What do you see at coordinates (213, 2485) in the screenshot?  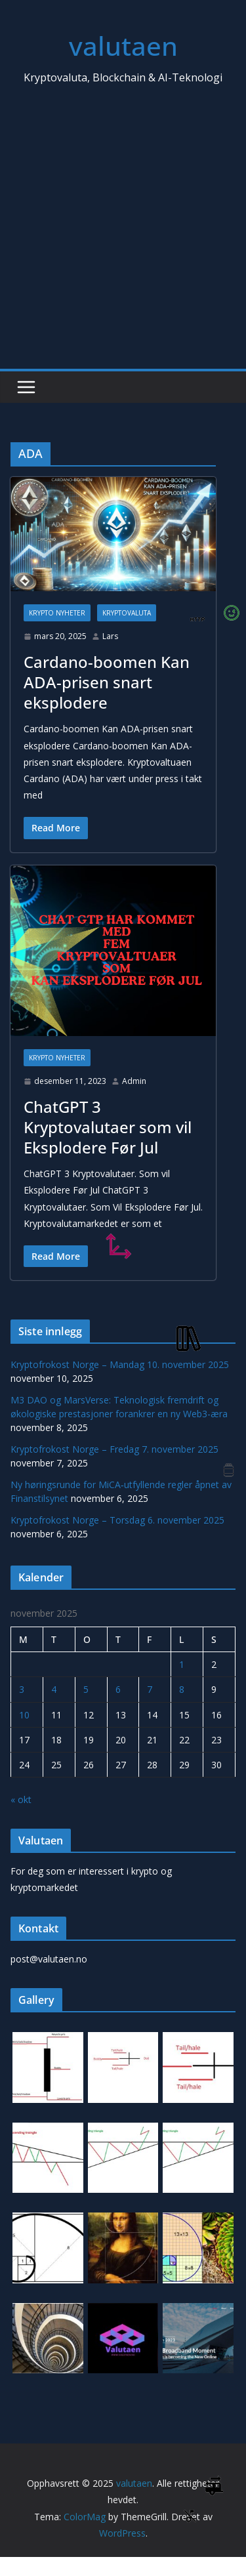 I see `indicates RV hookup availability at a location` at bounding box center [213, 2485].